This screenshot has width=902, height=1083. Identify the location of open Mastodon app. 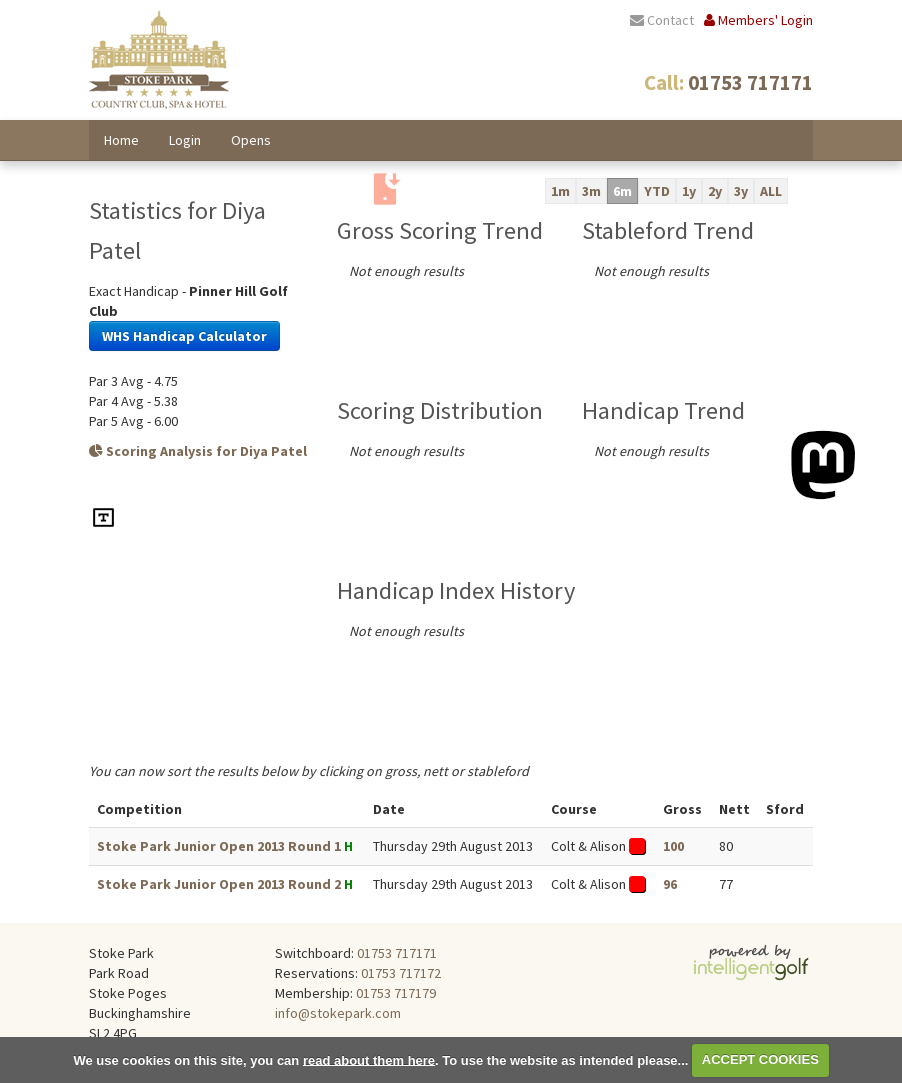
(822, 465).